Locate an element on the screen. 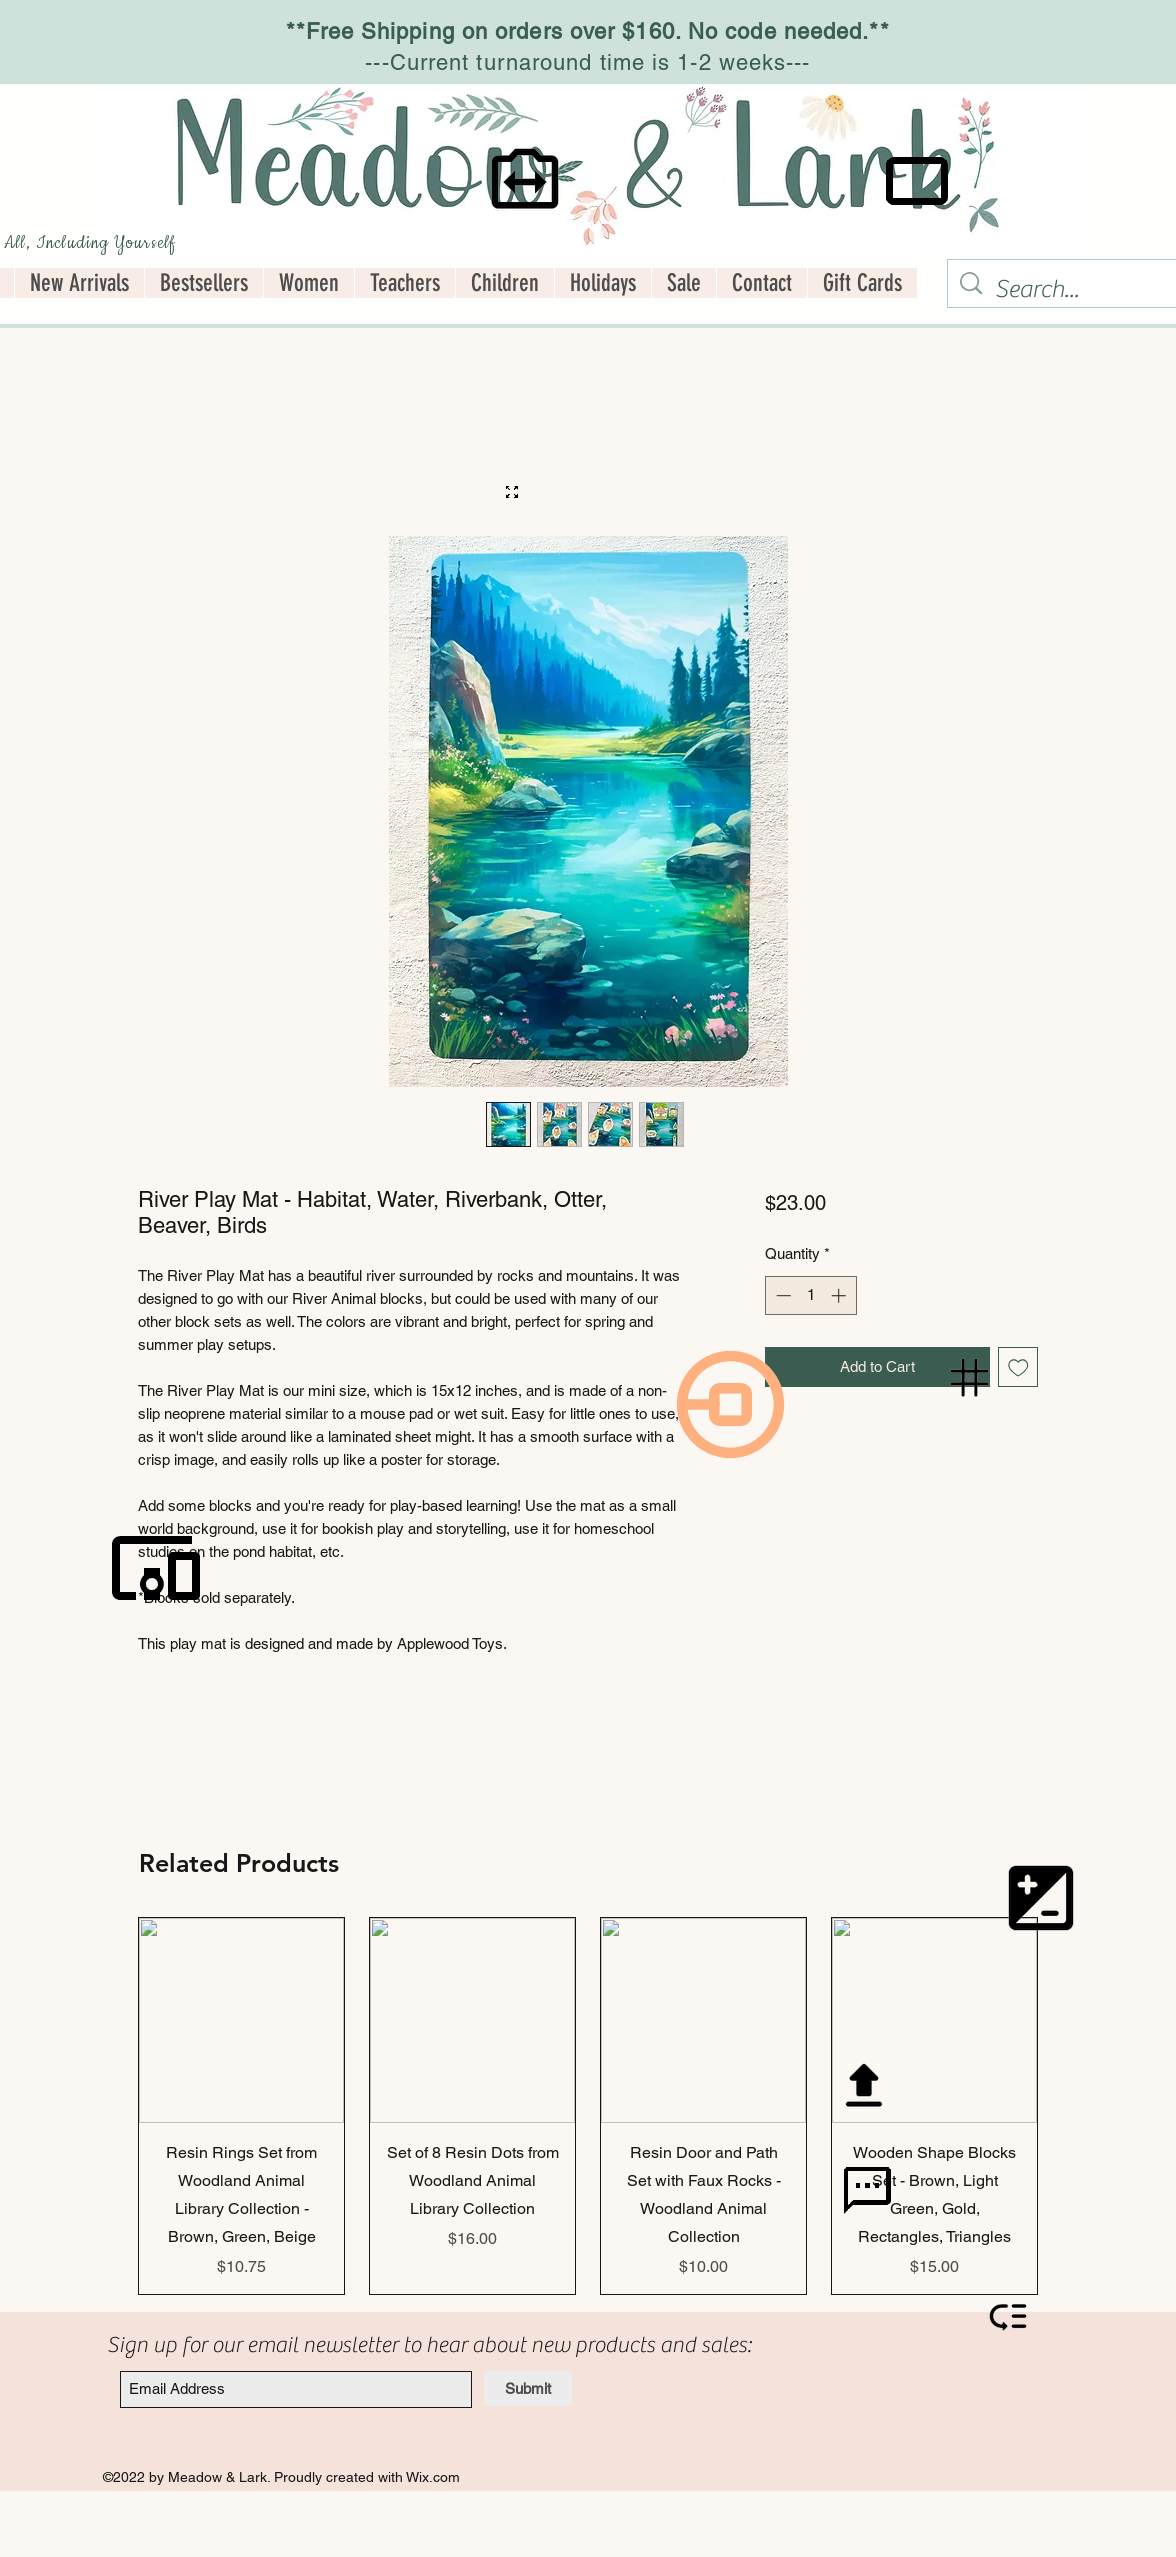  upload a file from your device is located at coordinates (864, 2086).